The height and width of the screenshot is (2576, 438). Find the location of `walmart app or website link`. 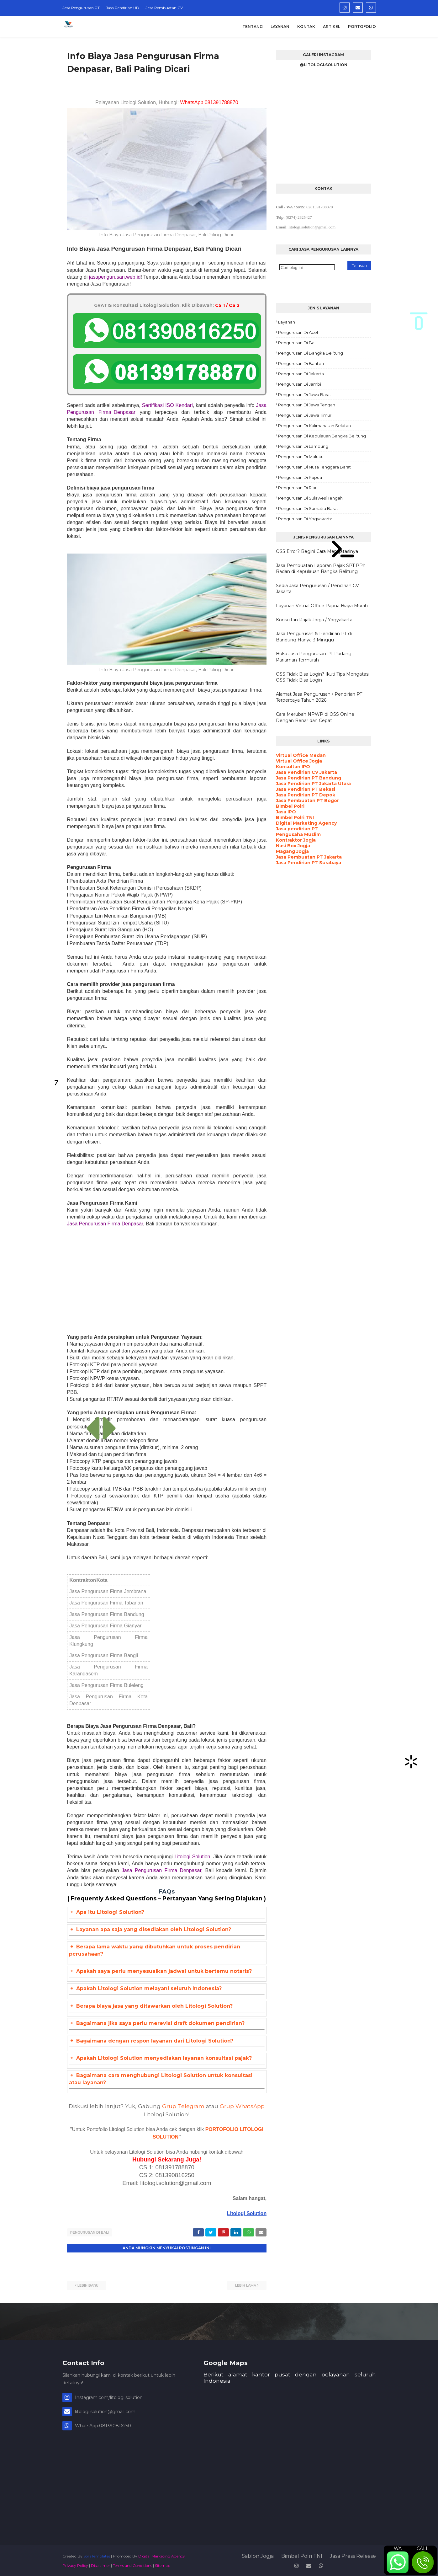

walmart app or website link is located at coordinates (411, 1762).